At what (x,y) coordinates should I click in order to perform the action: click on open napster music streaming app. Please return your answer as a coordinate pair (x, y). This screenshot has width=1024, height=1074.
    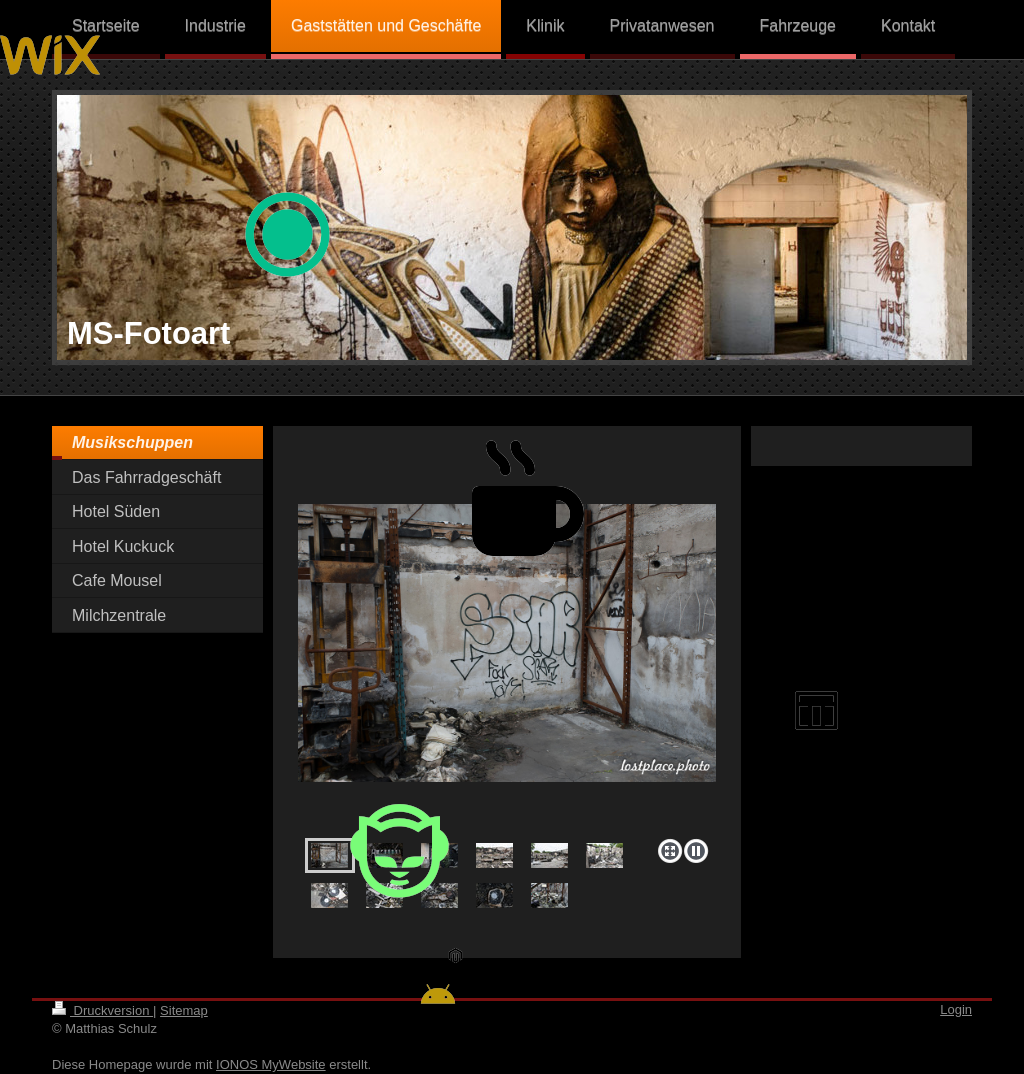
    Looking at the image, I should click on (399, 848).